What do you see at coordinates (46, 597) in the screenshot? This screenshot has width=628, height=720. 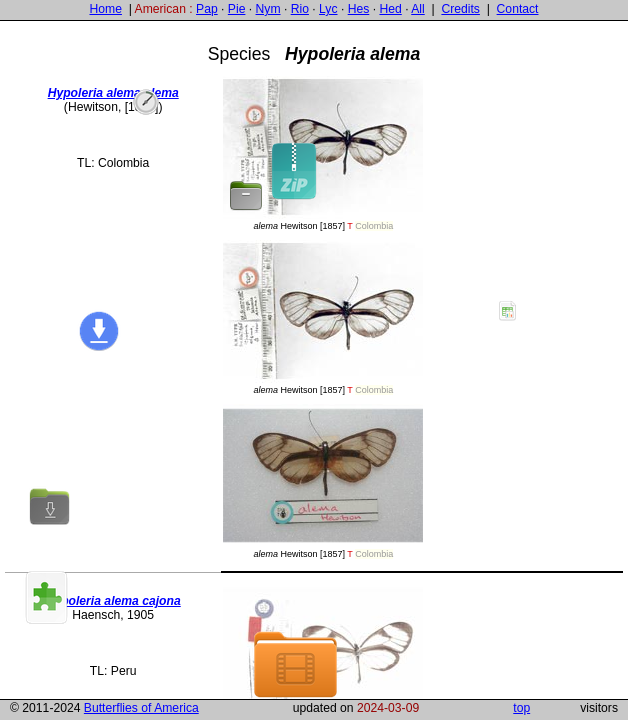 I see `an addon or extension file type` at bounding box center [46, 597].